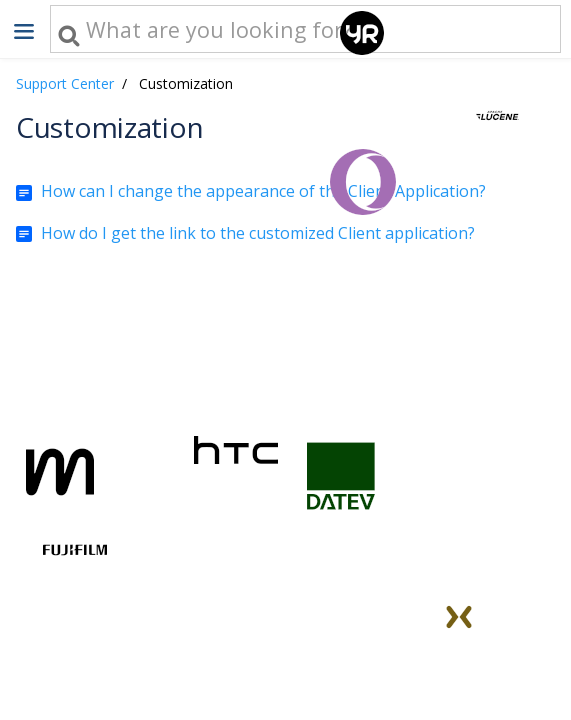 The width and height of the screenshot is (571, 720). I want to click on open Opera browser, so click(363, 182).